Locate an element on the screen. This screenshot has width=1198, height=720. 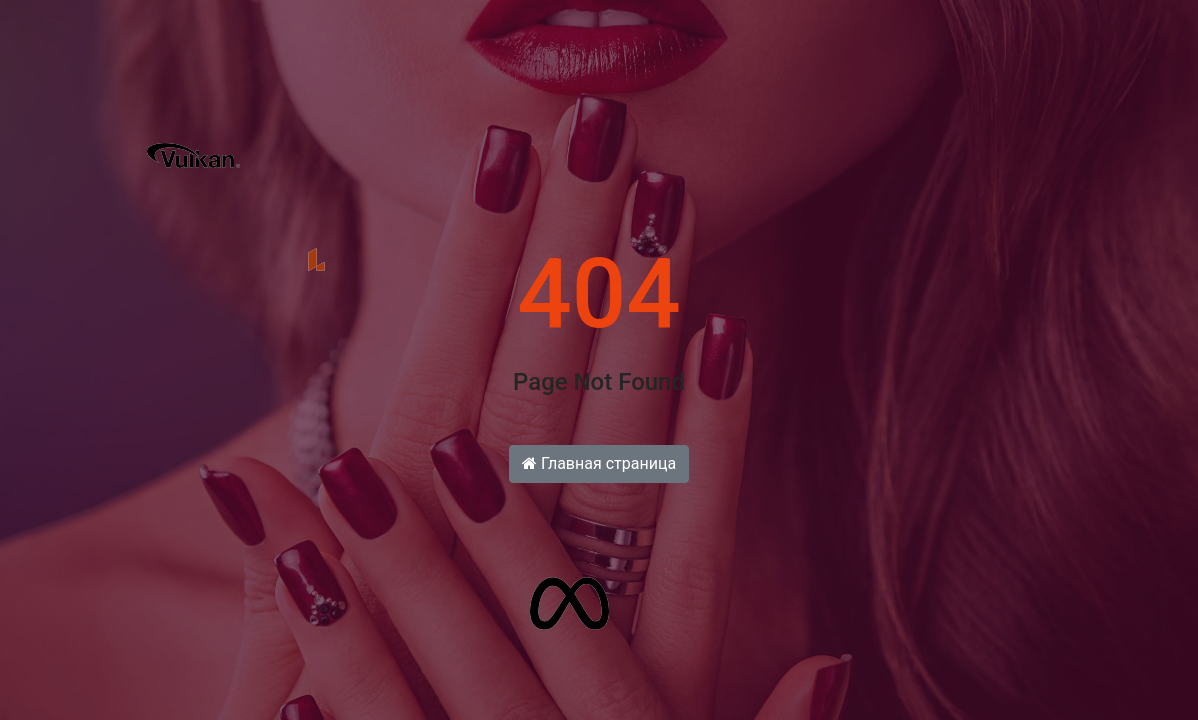
vulkan graphics API logo is located at coordinates (193, 155).